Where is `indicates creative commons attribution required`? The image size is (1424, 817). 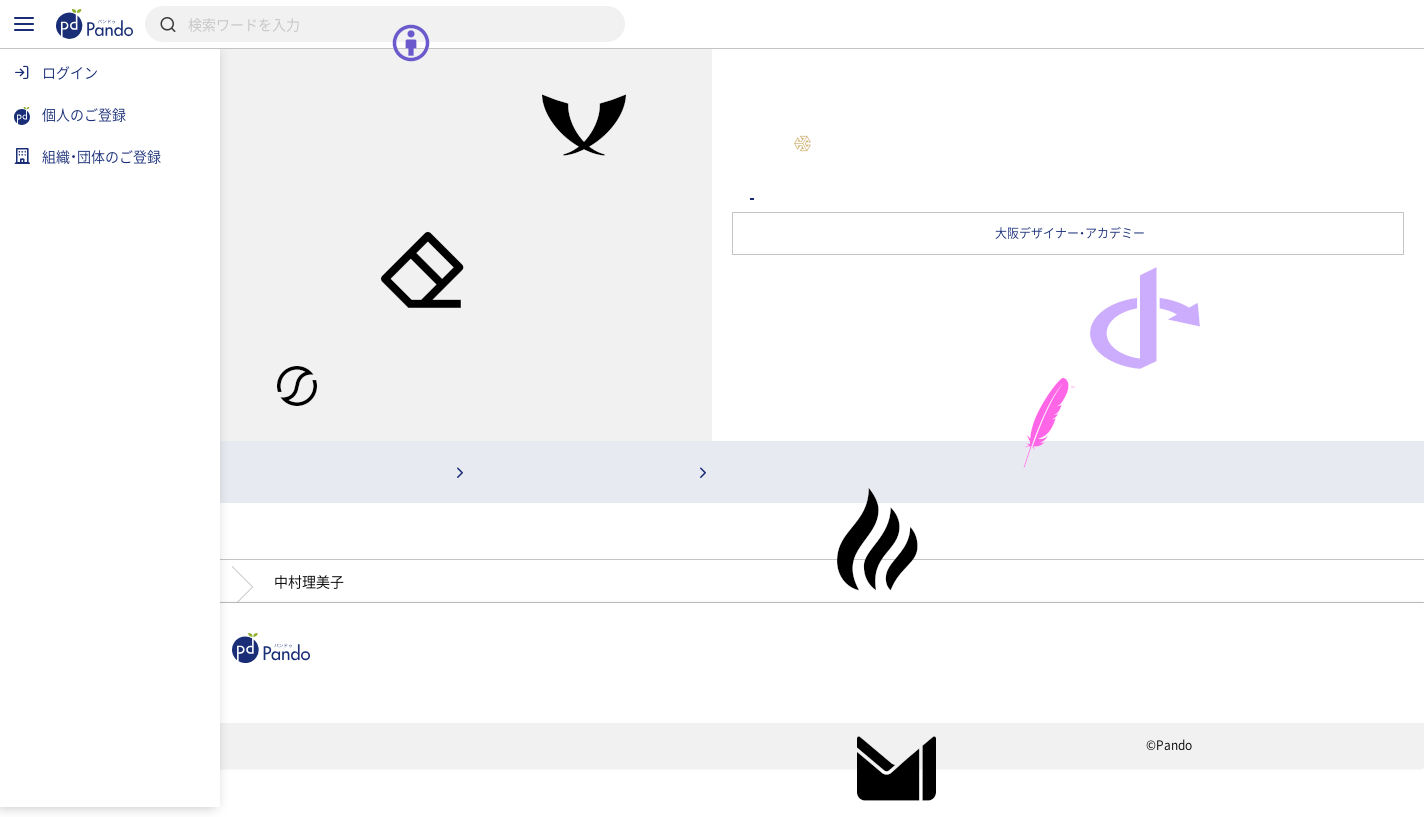
indicates creative commons attribution required is located at coordinates (411, 43).